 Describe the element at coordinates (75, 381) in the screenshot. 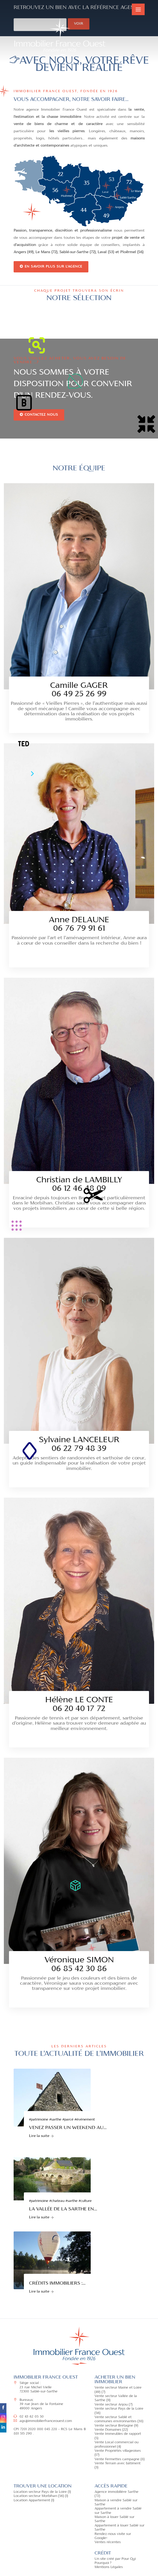

I see `mute or disable chat notifications` at that location.